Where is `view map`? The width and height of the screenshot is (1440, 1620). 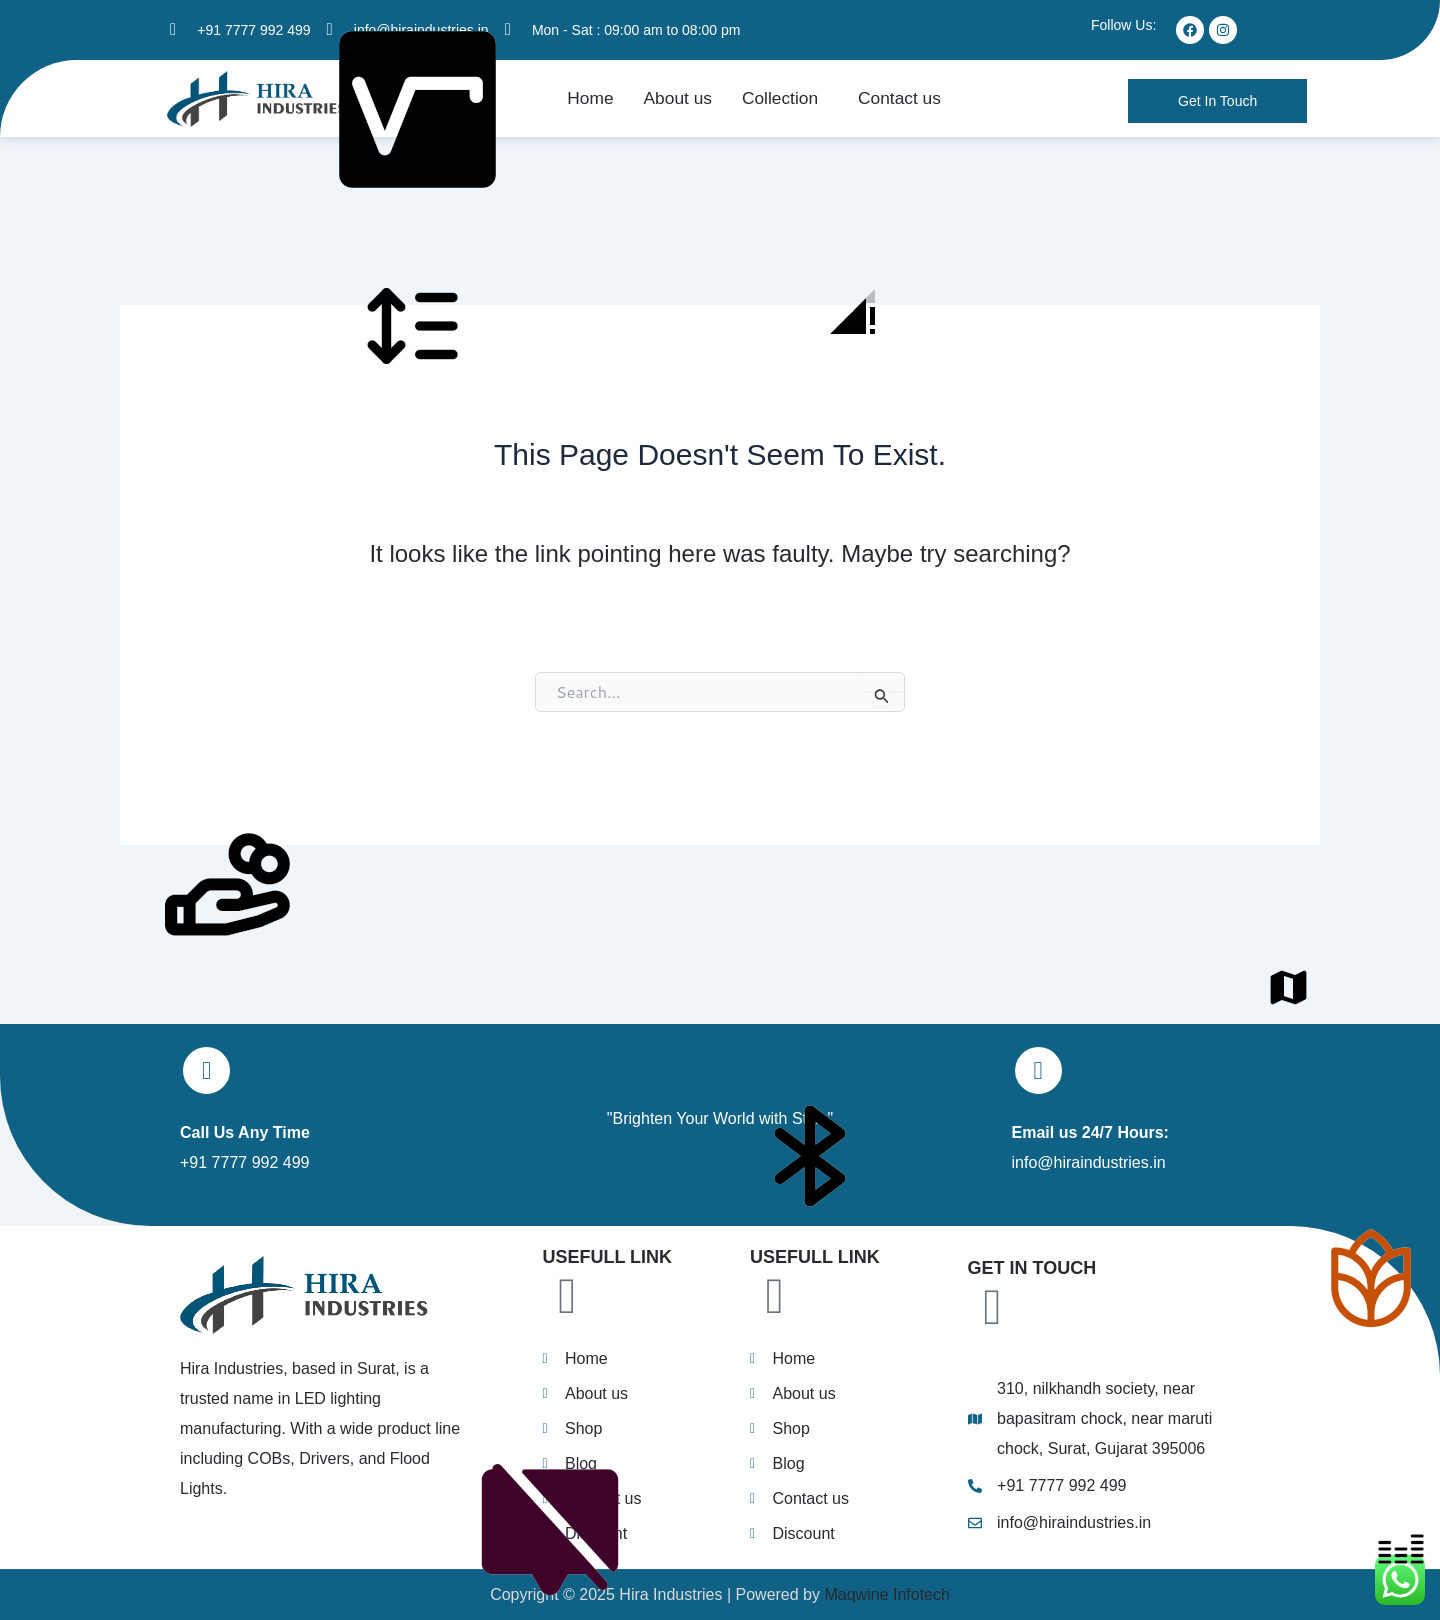 view map is located at coordinates (1288, 987).